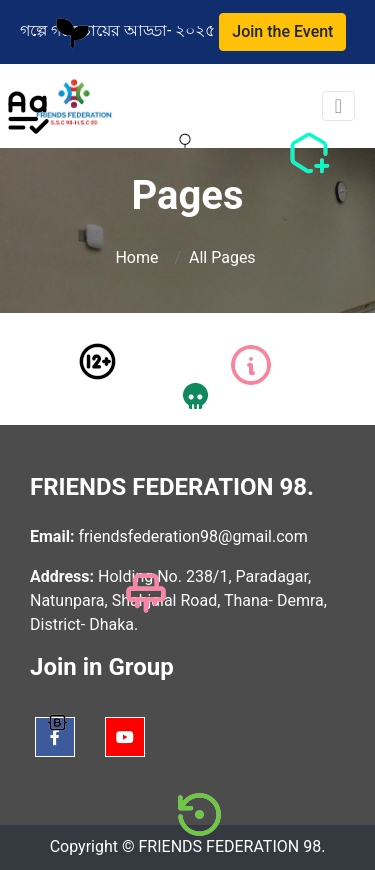  I want to click on add a new module or component, so click(309, 153).